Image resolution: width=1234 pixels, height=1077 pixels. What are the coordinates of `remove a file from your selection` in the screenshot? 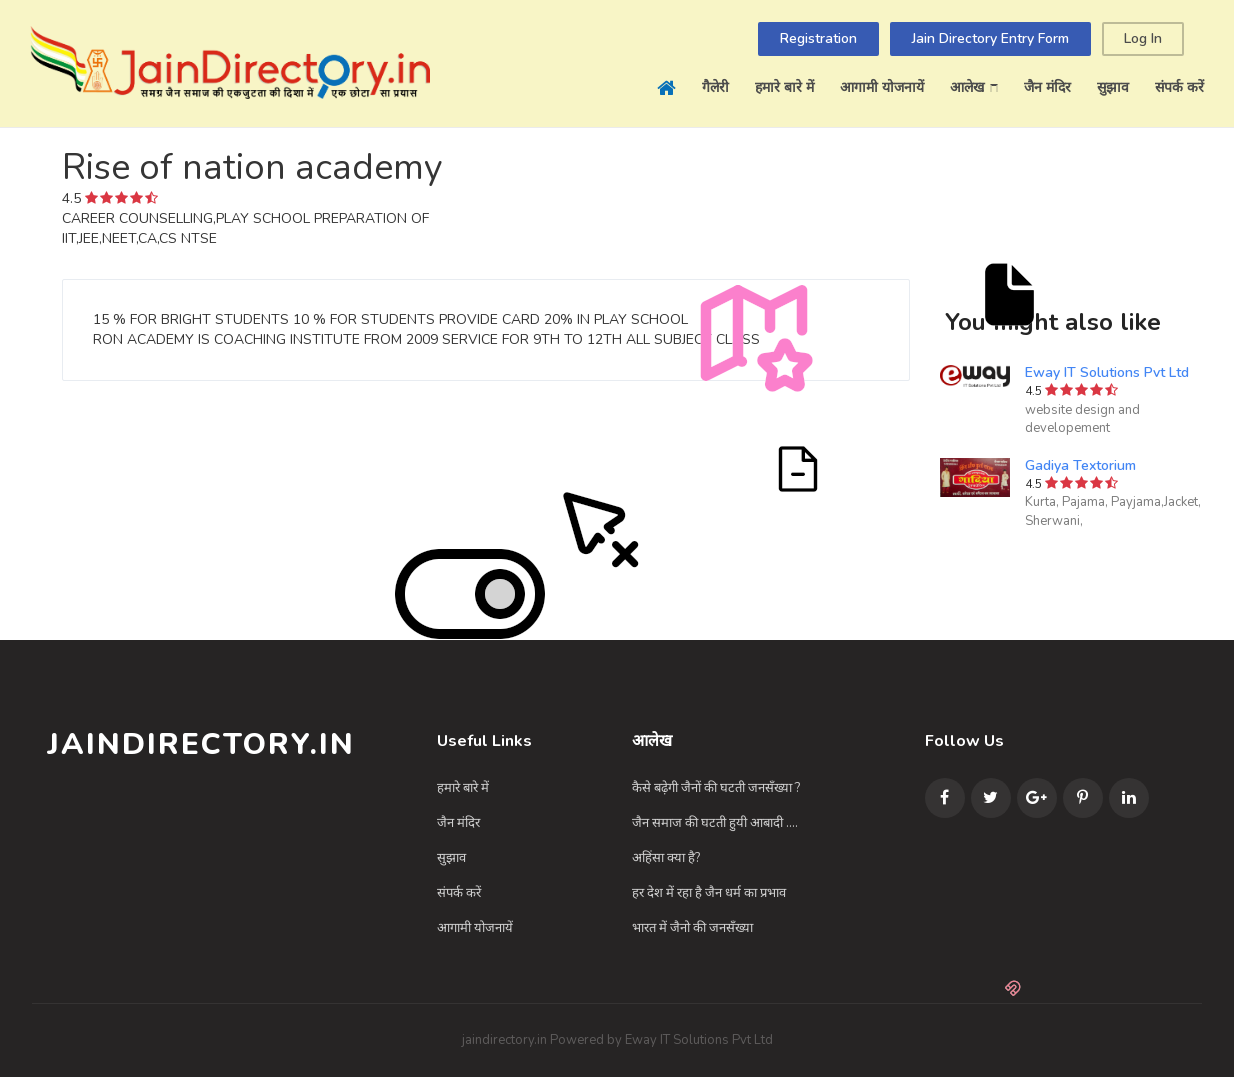 It's located at (798, 469).